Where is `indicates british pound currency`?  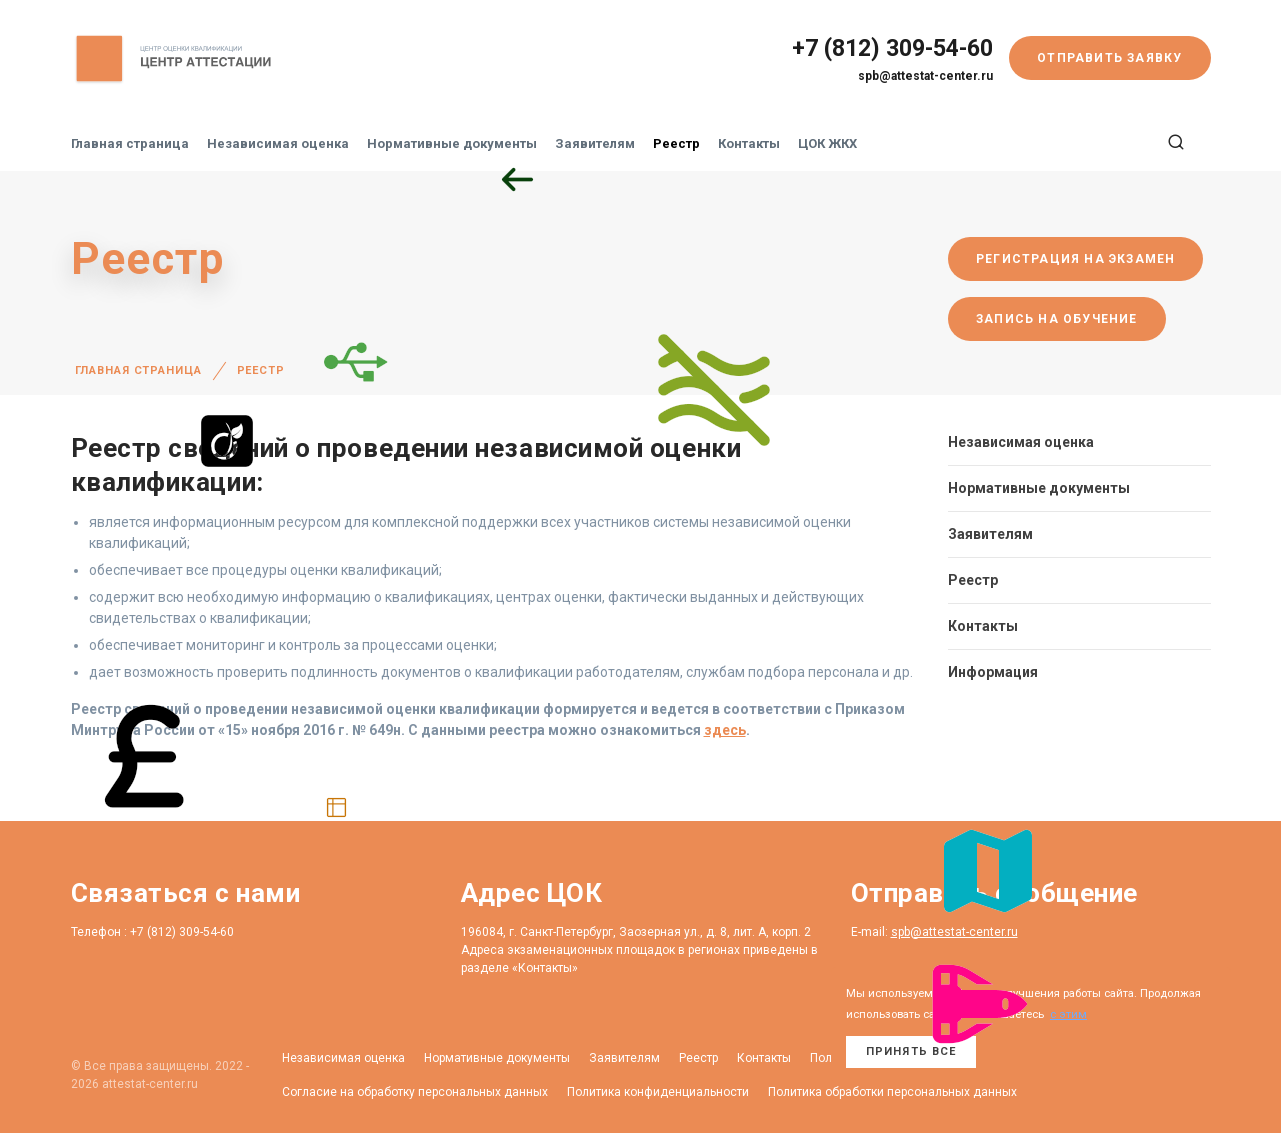 indicates british pound currency is located at coordinates (146, 755).